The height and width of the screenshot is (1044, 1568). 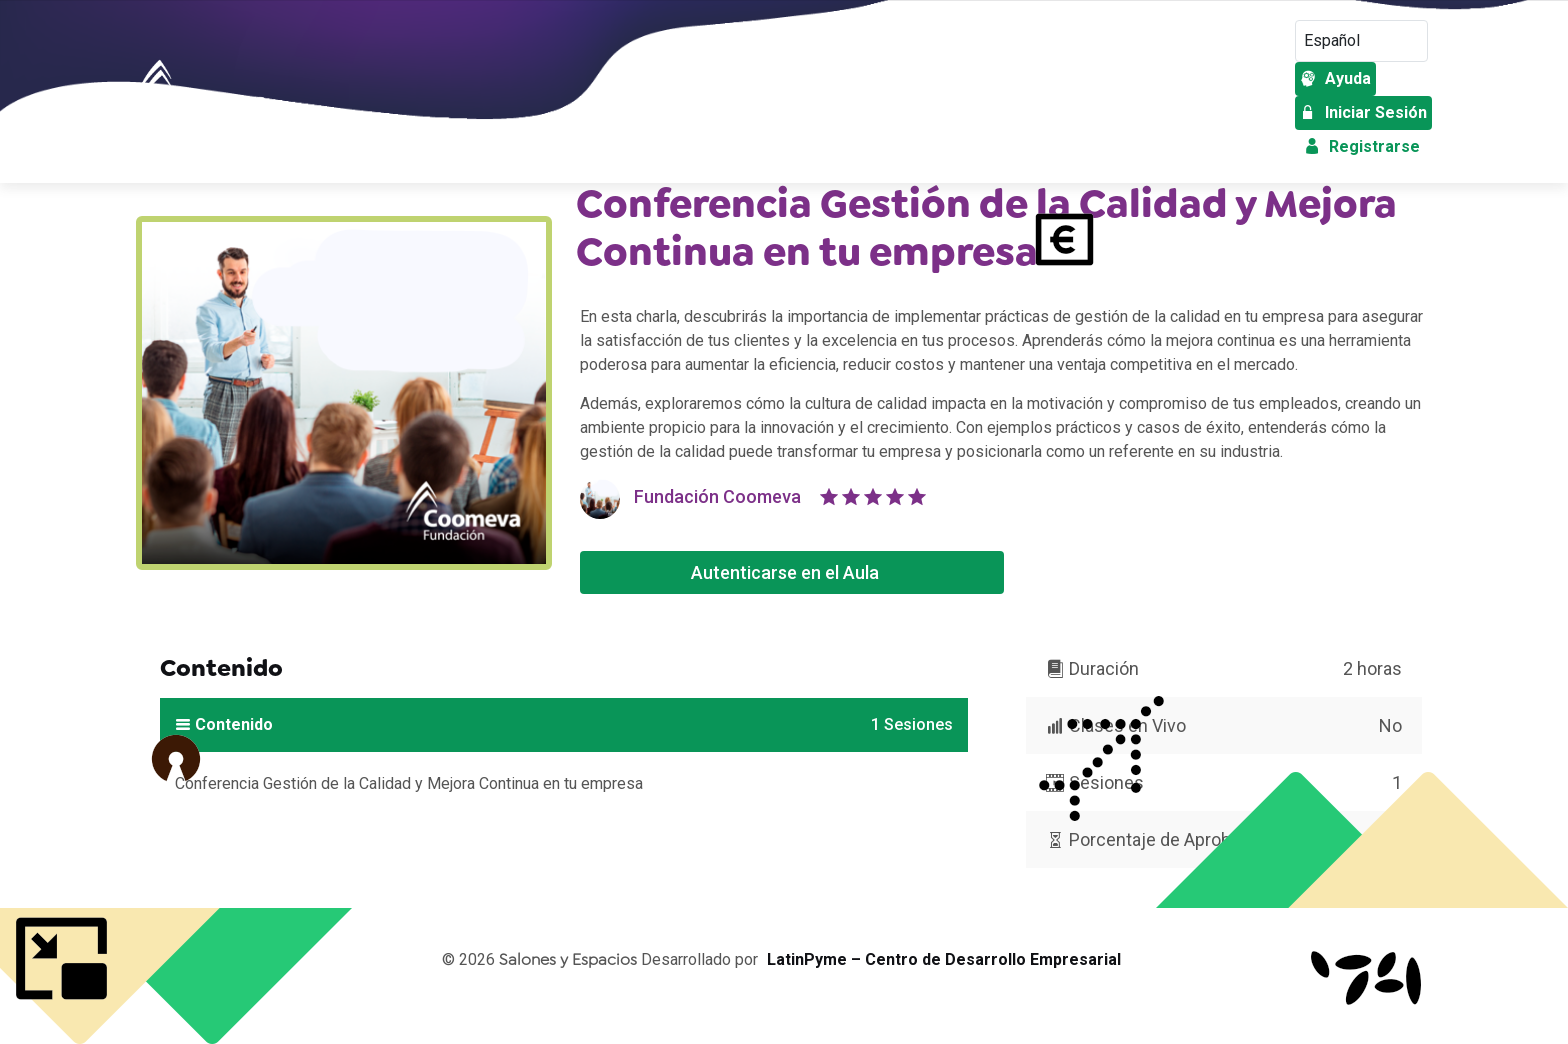 I want to click on open the Indigo app, so click(x=1101, y=758).